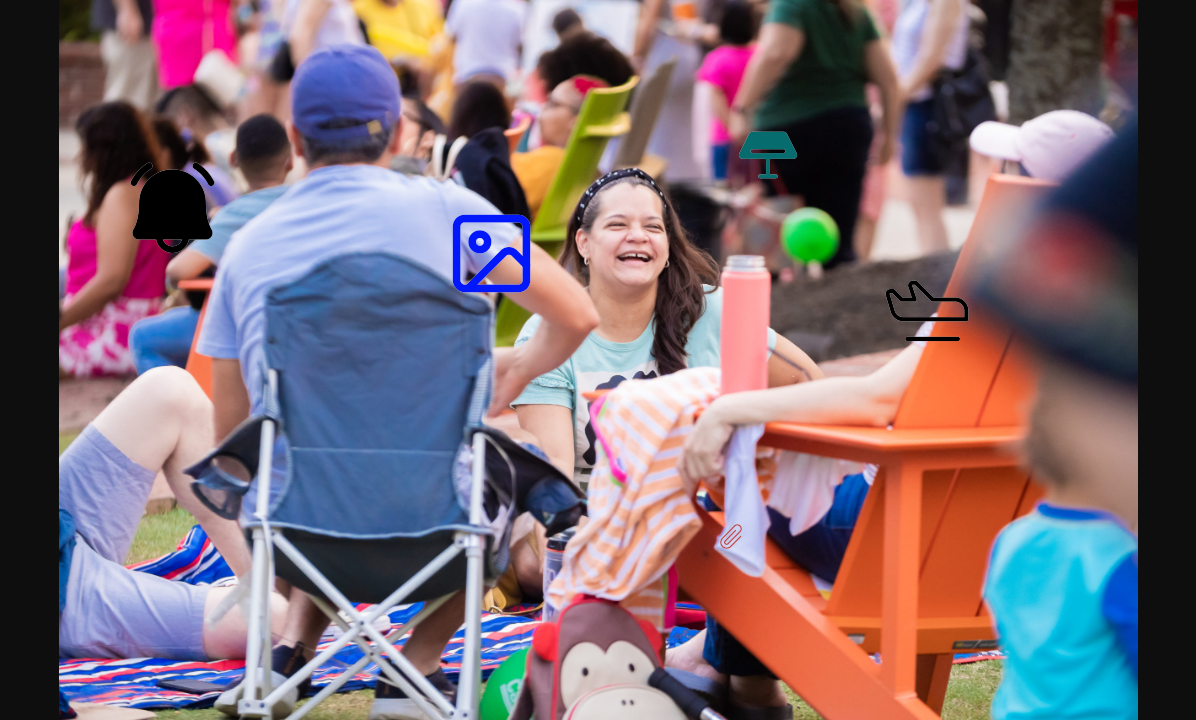  Describe the element at coordinates (731, 536) in the screenshot. I see `attach a file to your message` at that location.